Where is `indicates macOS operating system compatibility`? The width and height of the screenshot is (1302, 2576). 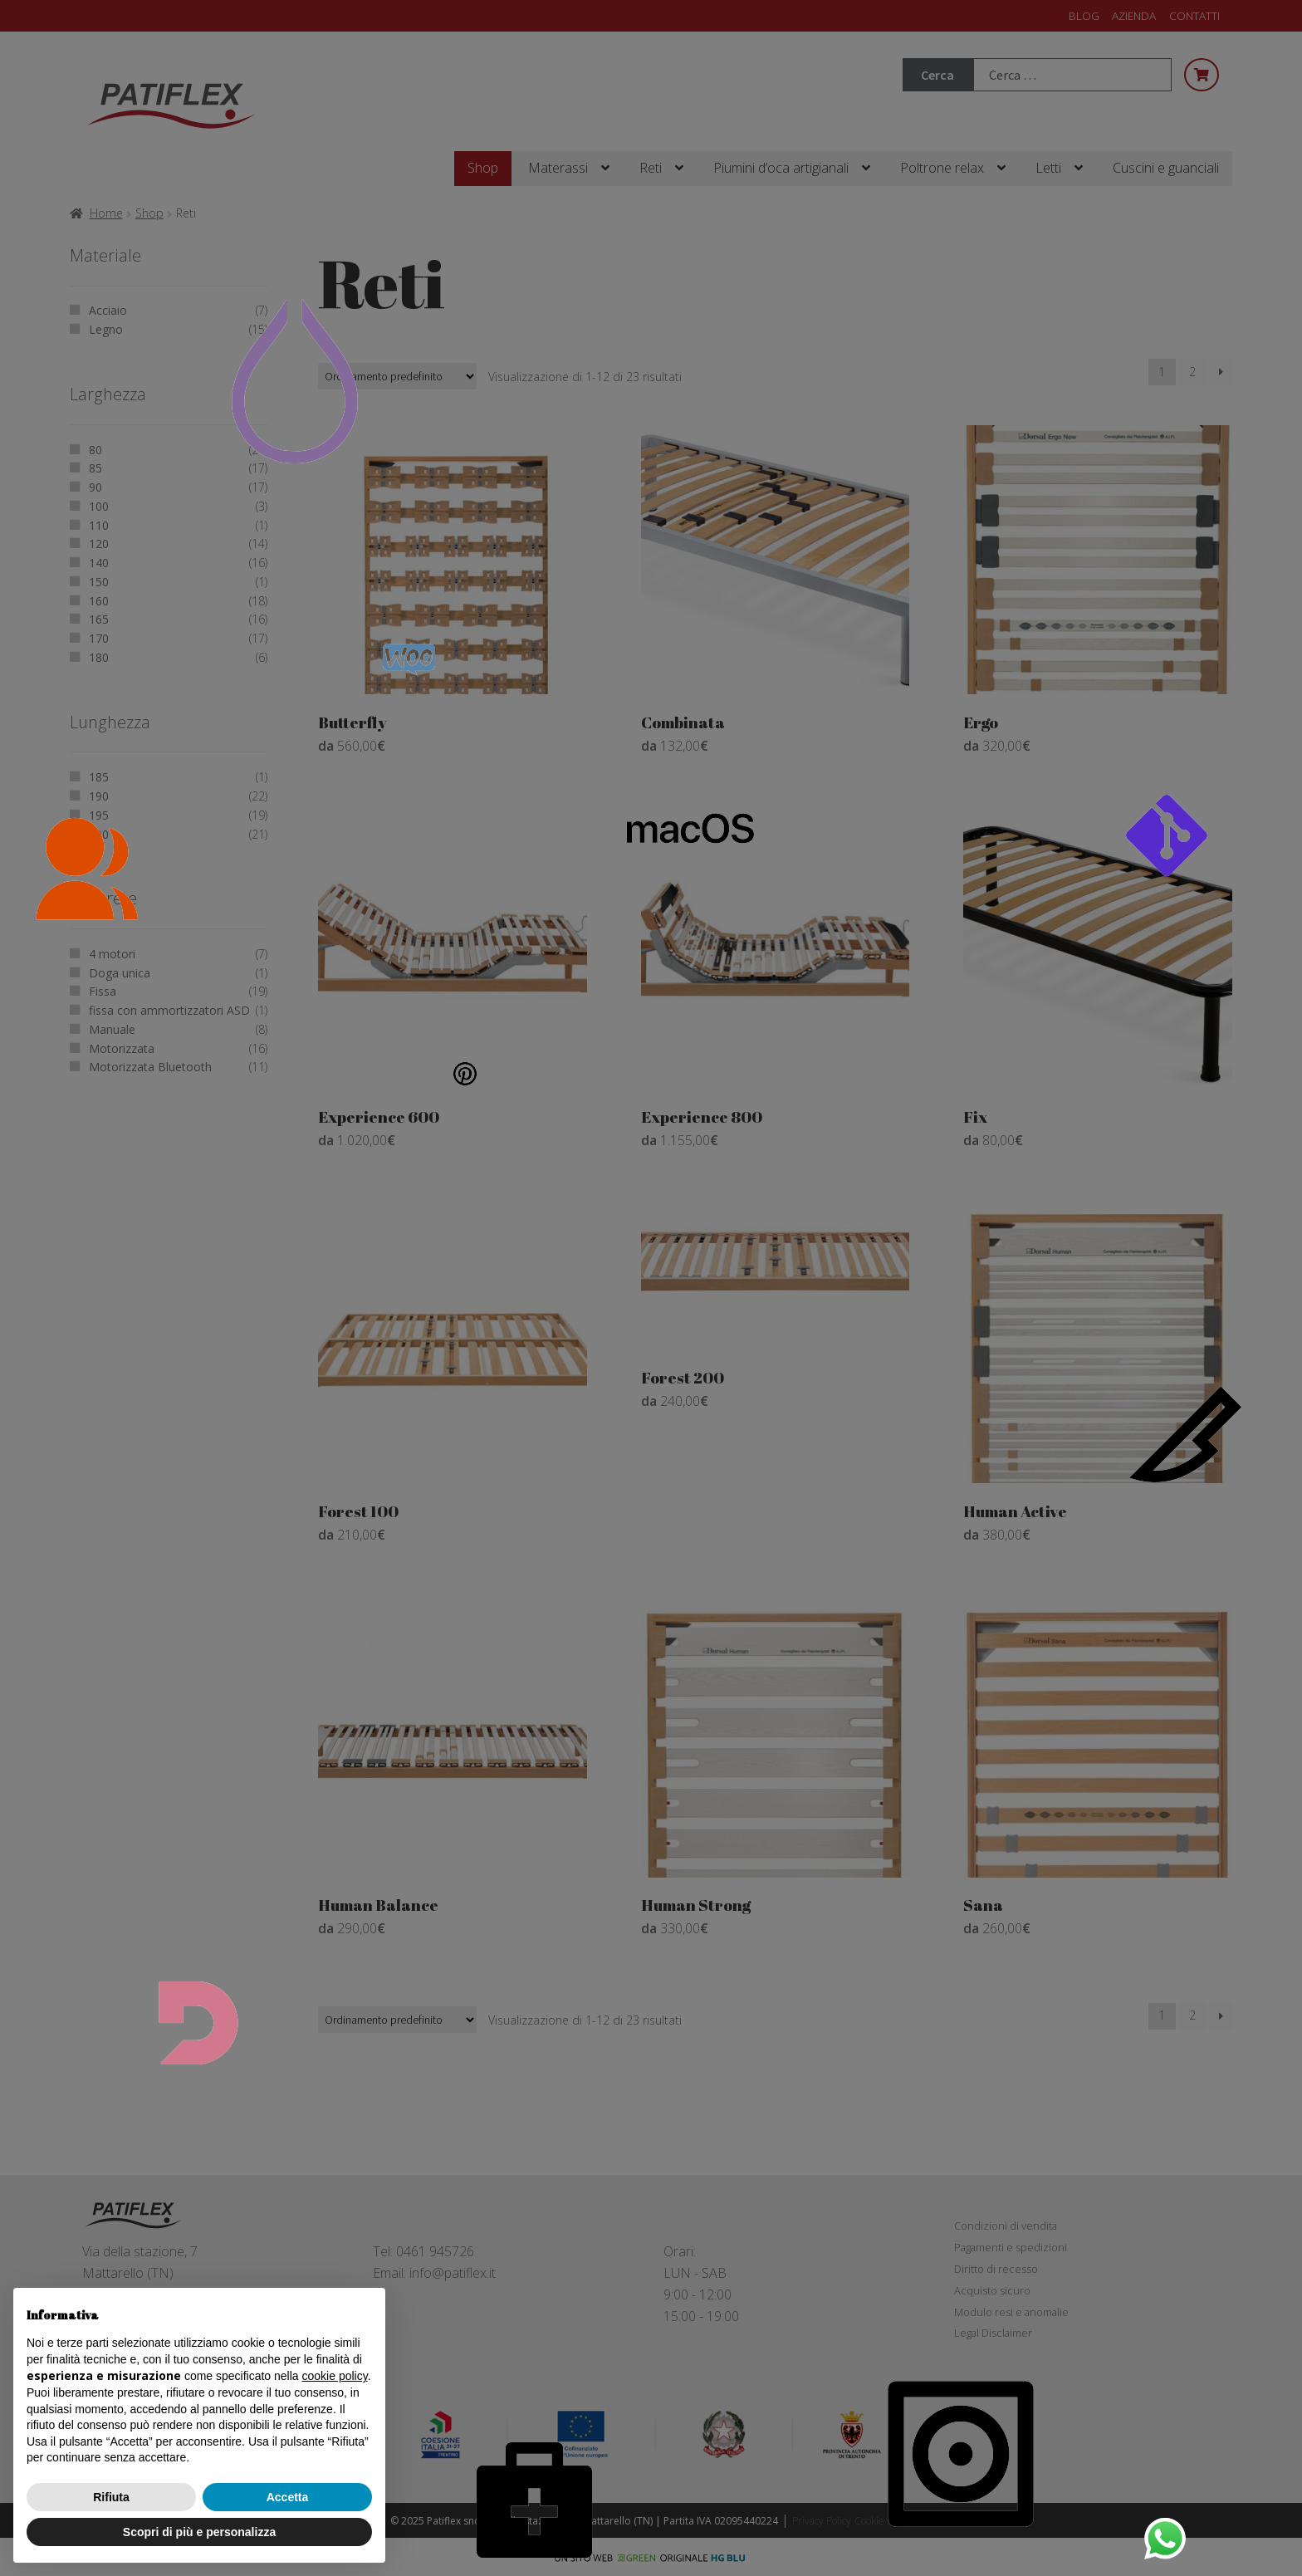
indicates macOS operating system compatibility is located at coordinates (690, 828).